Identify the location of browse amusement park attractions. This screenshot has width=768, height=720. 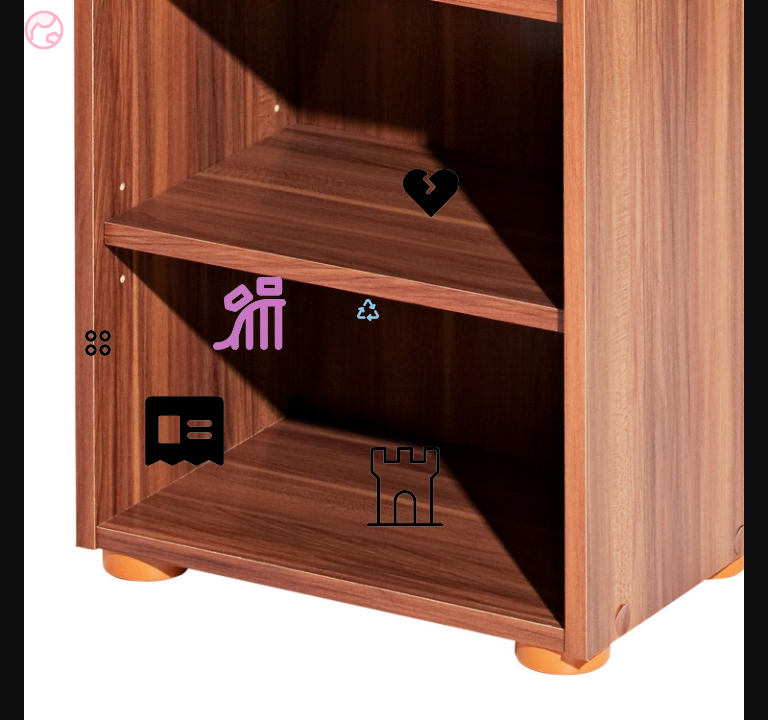
(249, 313).